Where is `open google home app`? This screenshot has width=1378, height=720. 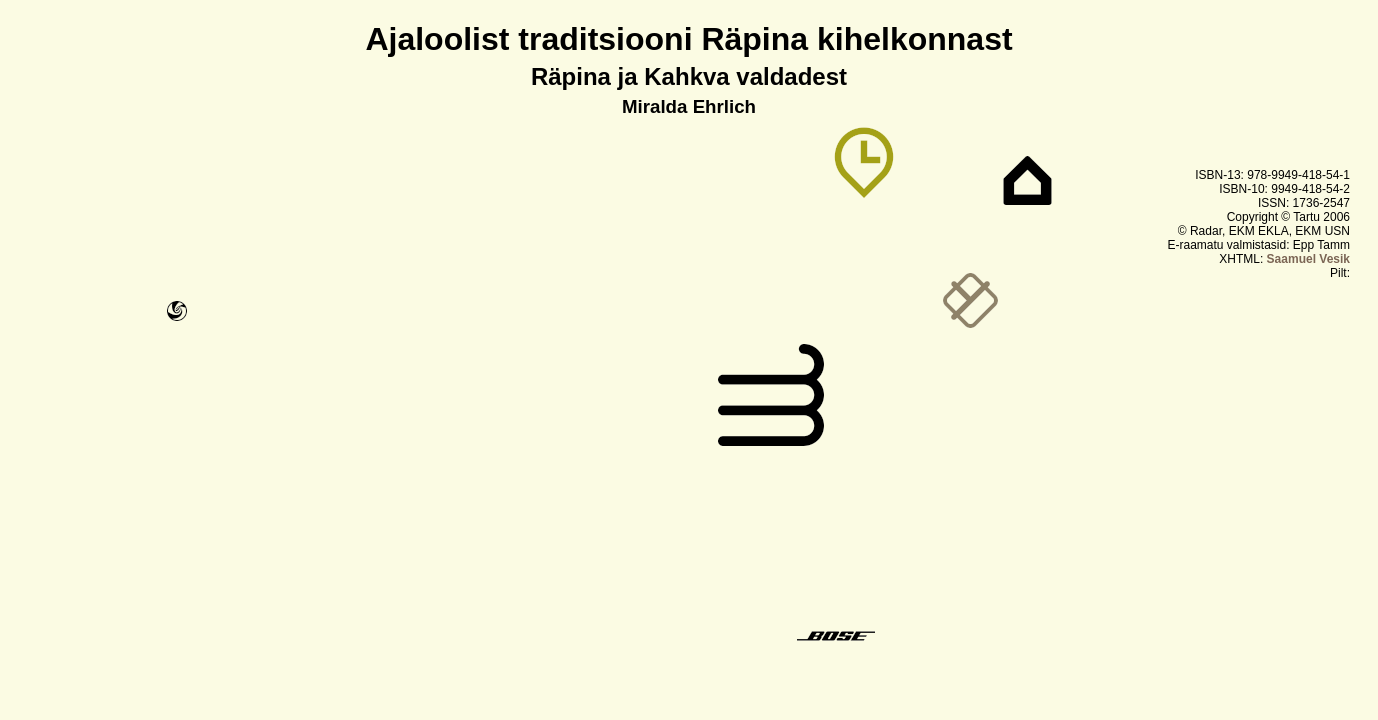 open google home app is located at coordinates (1027, 180).